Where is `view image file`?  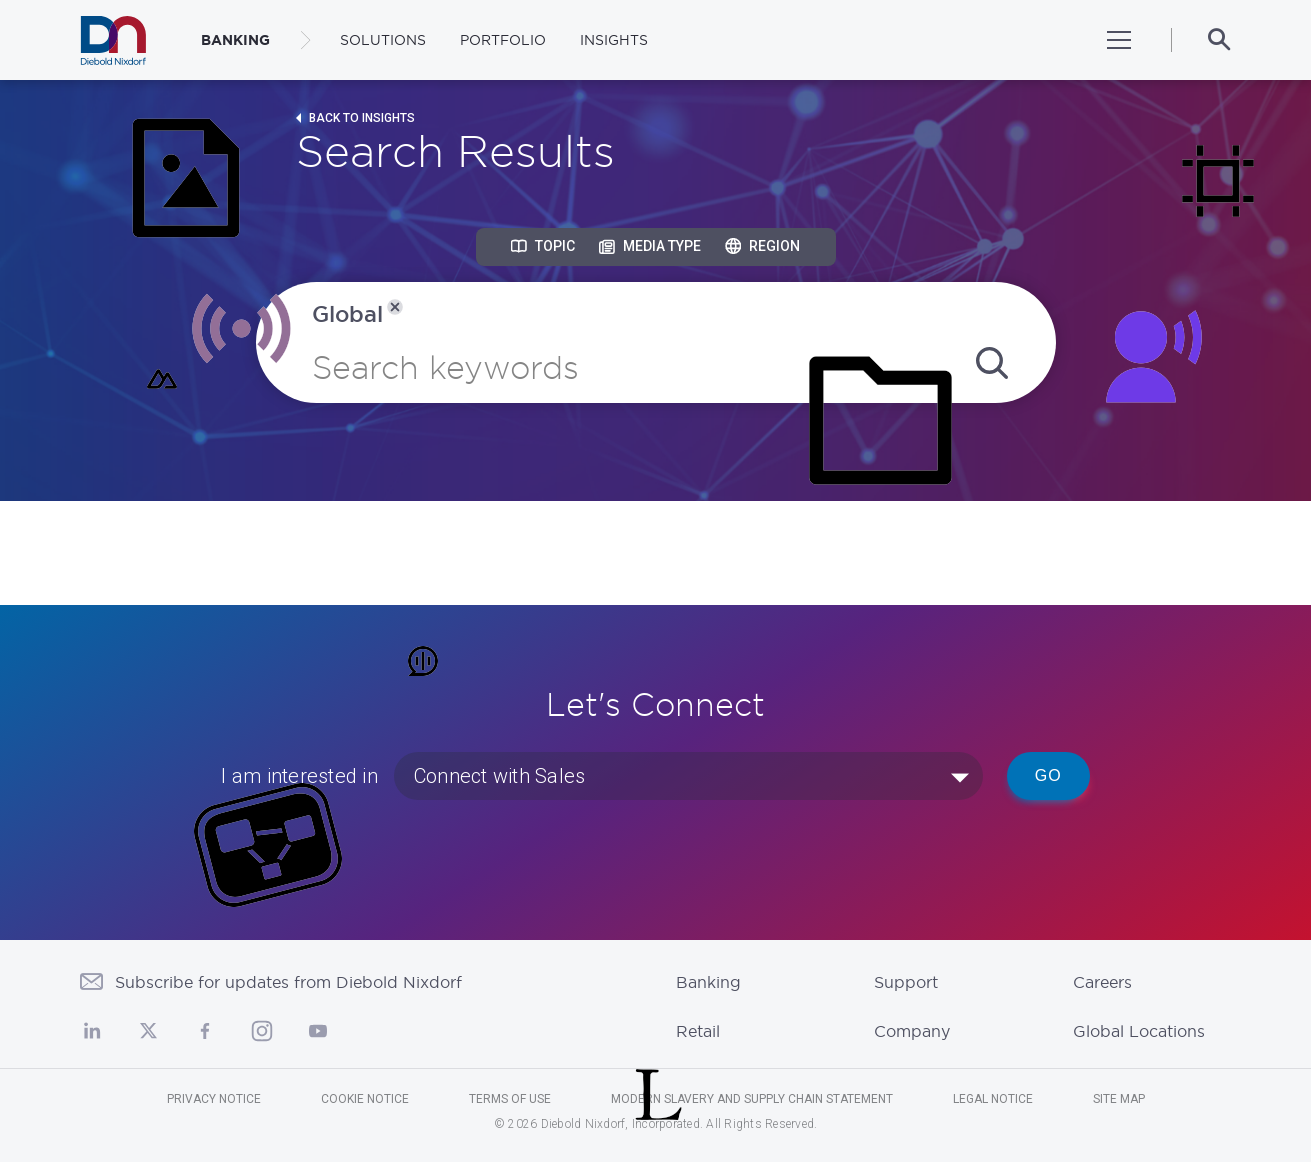 view image file is located at coordinates (186, 178).